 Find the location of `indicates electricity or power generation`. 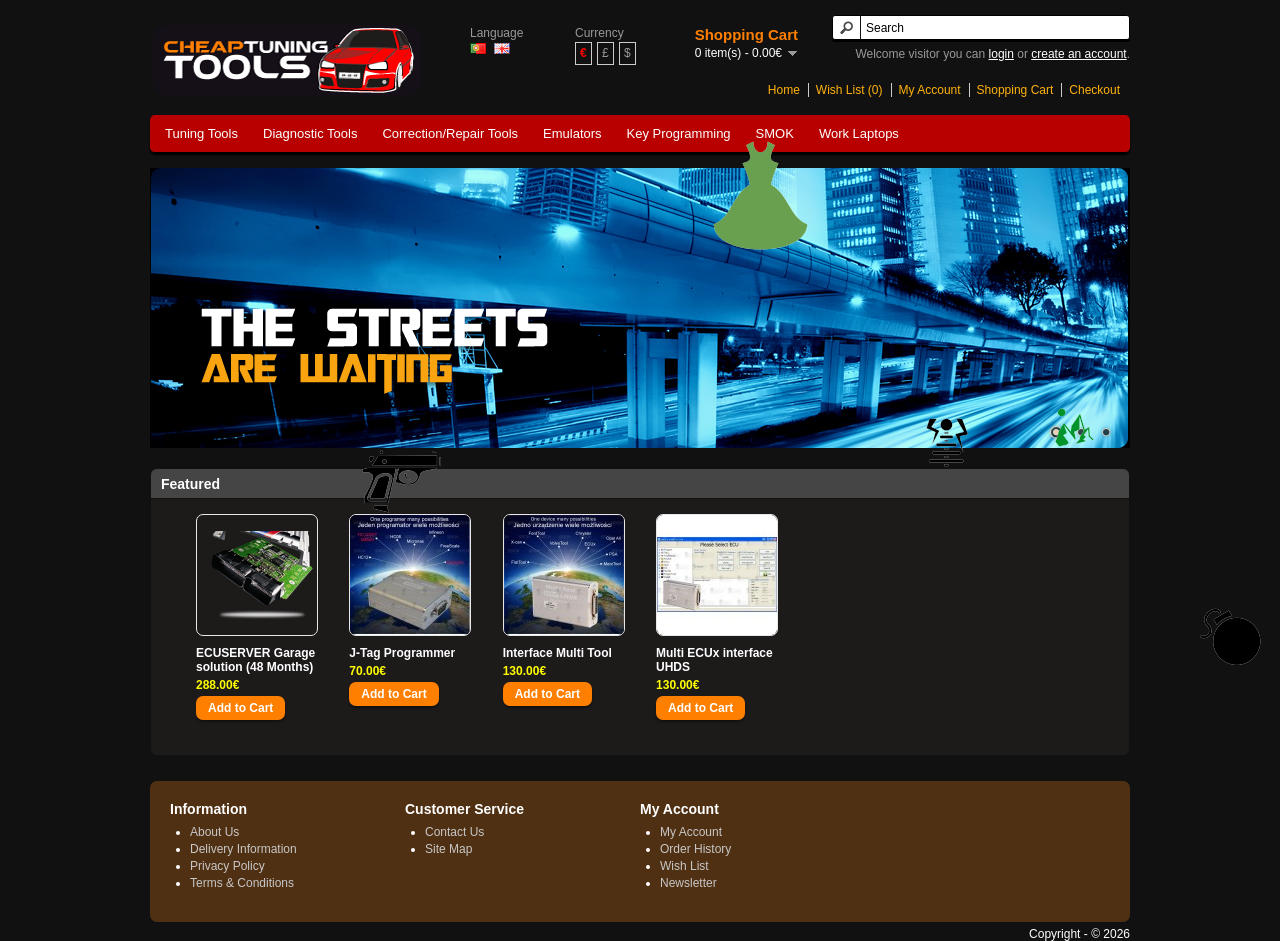

indicates electricity or power generation is located at coordinates (946, 442).